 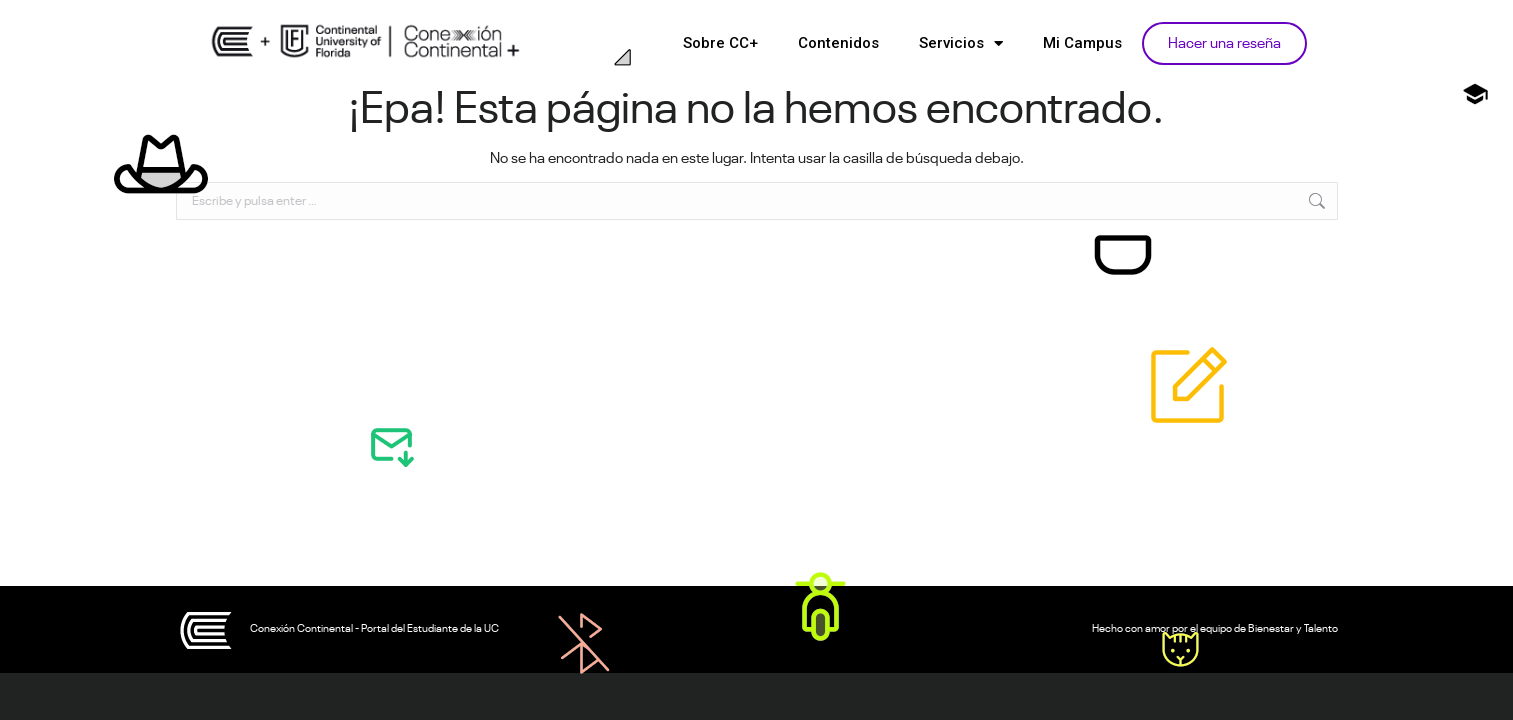 What do you see at coordinates (1180, 648) in the screenshot?
I see `view pet or animal-related content` at bounding box center [1180, 648].